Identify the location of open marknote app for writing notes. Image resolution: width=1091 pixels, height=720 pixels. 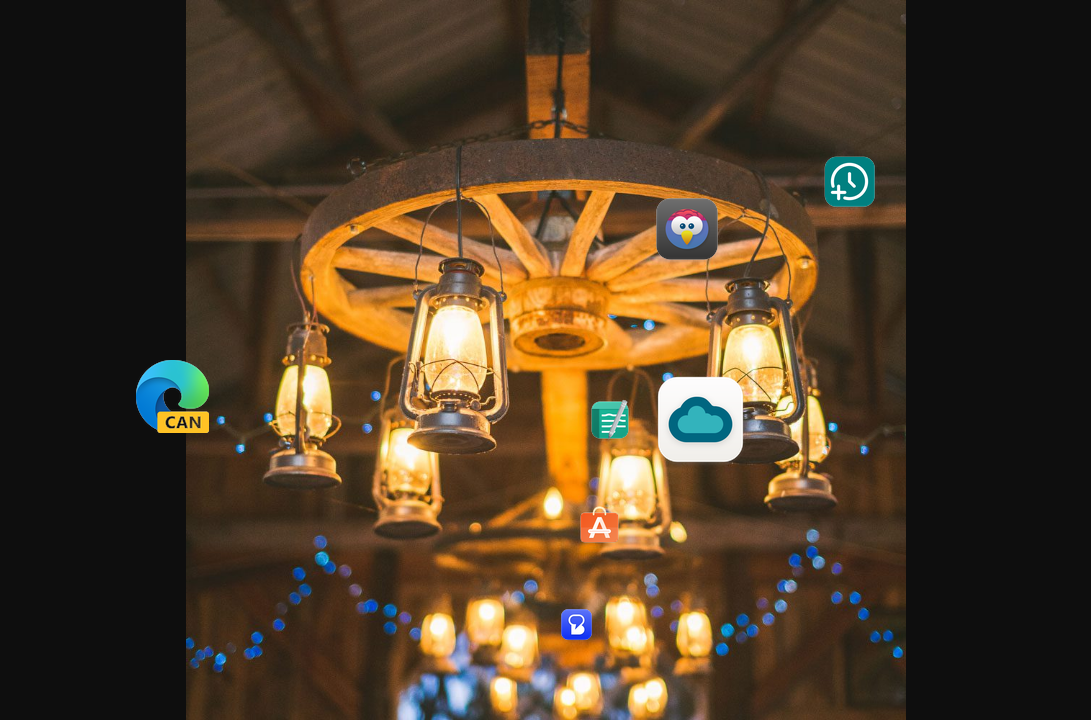
(610, 420).